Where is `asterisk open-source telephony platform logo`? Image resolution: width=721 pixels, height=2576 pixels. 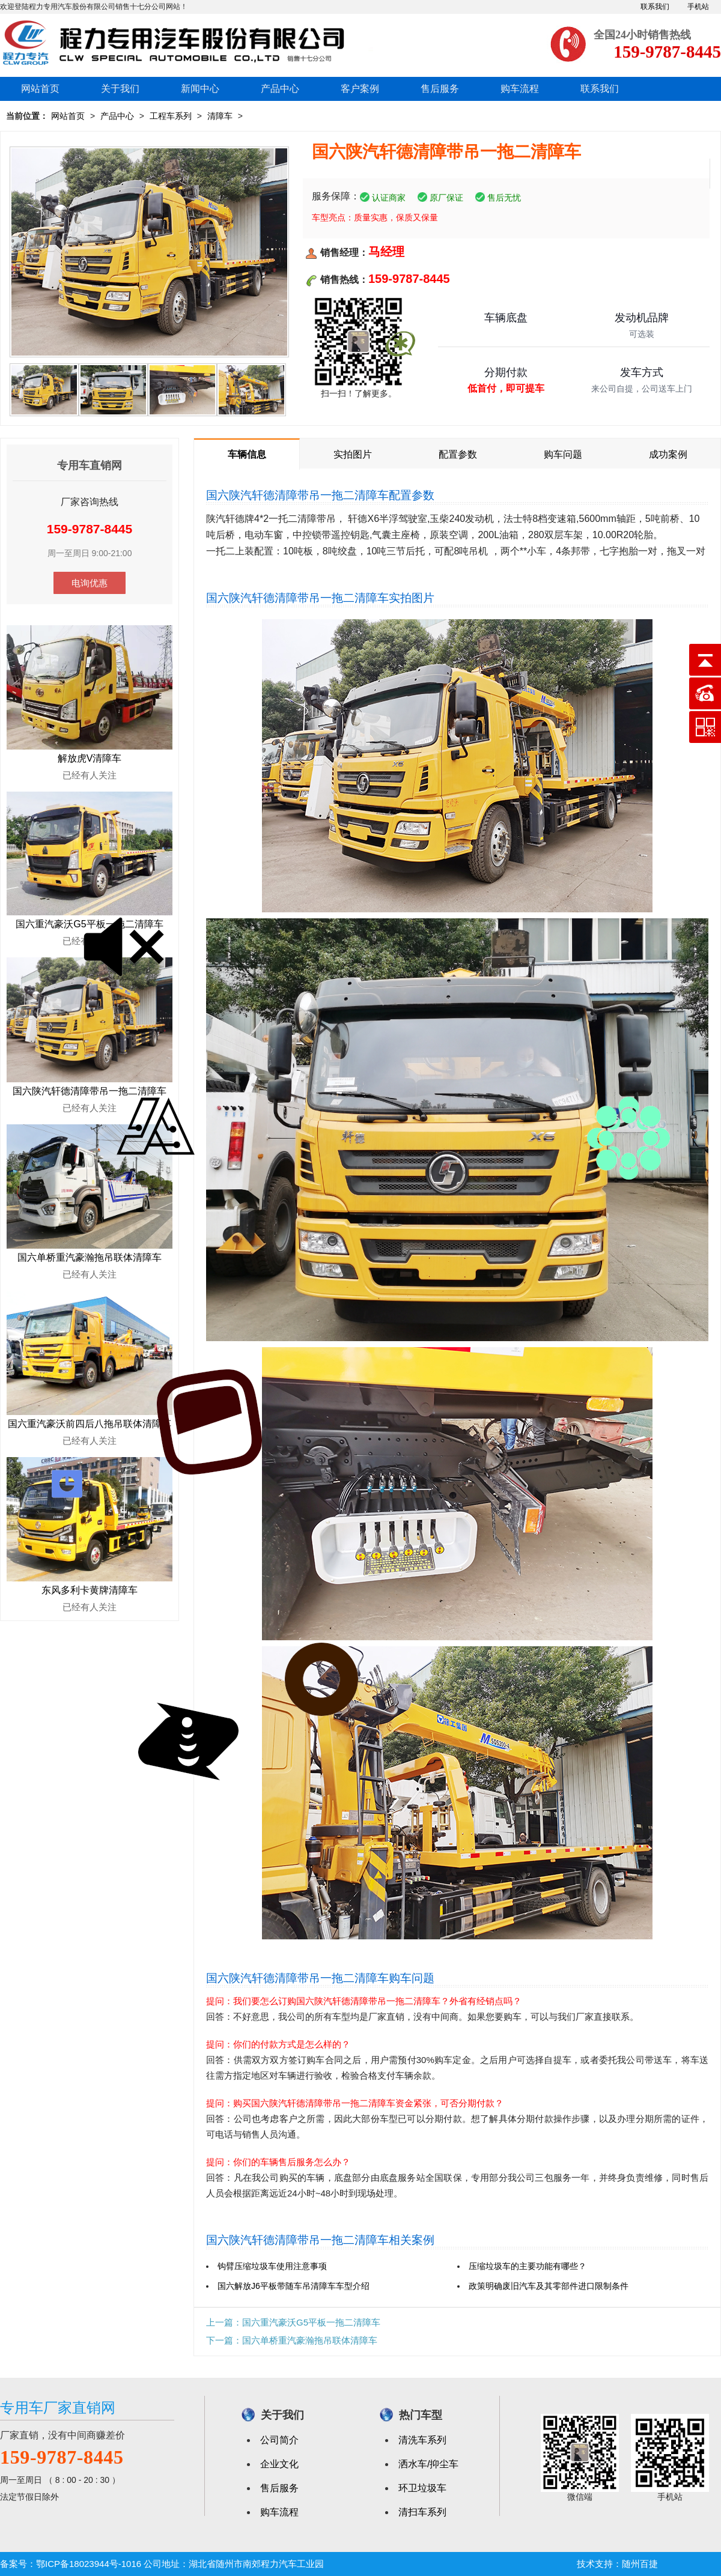 asterisk open-source telephony platform logo is located at coordinates (400, 344).